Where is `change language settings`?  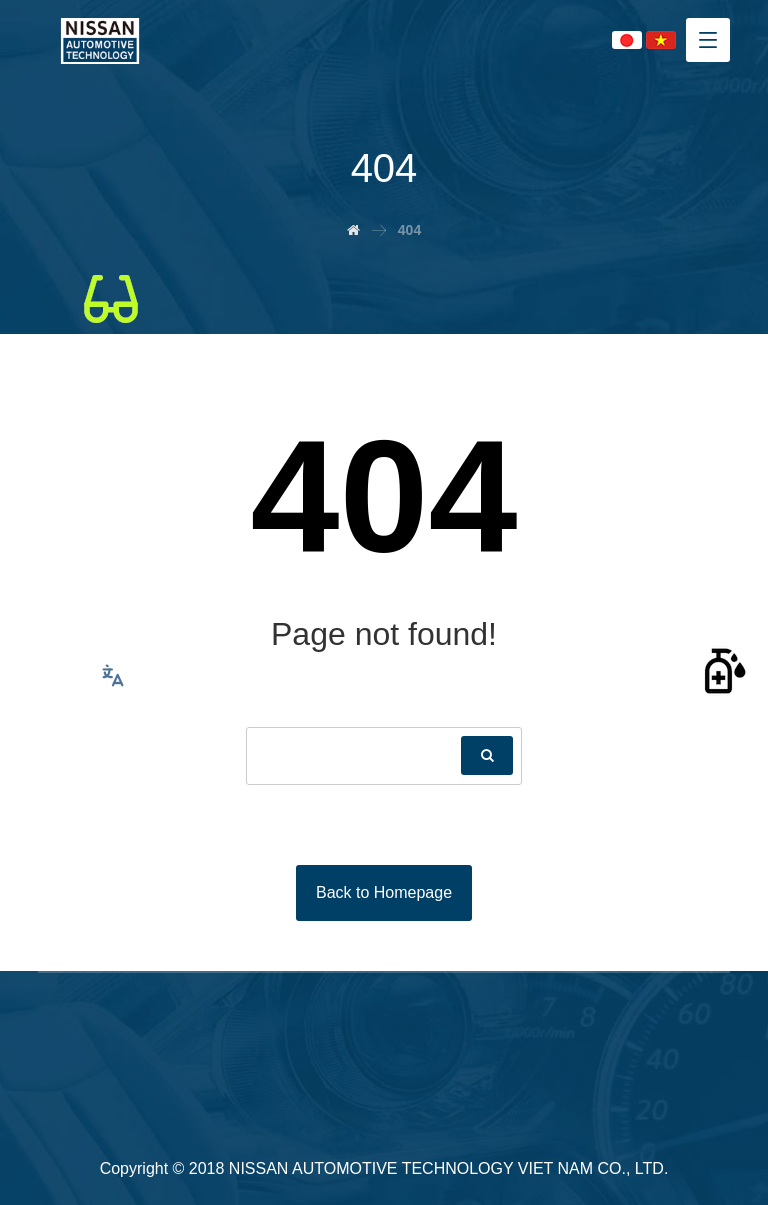
change language settings is located at coordinates (113, 676).